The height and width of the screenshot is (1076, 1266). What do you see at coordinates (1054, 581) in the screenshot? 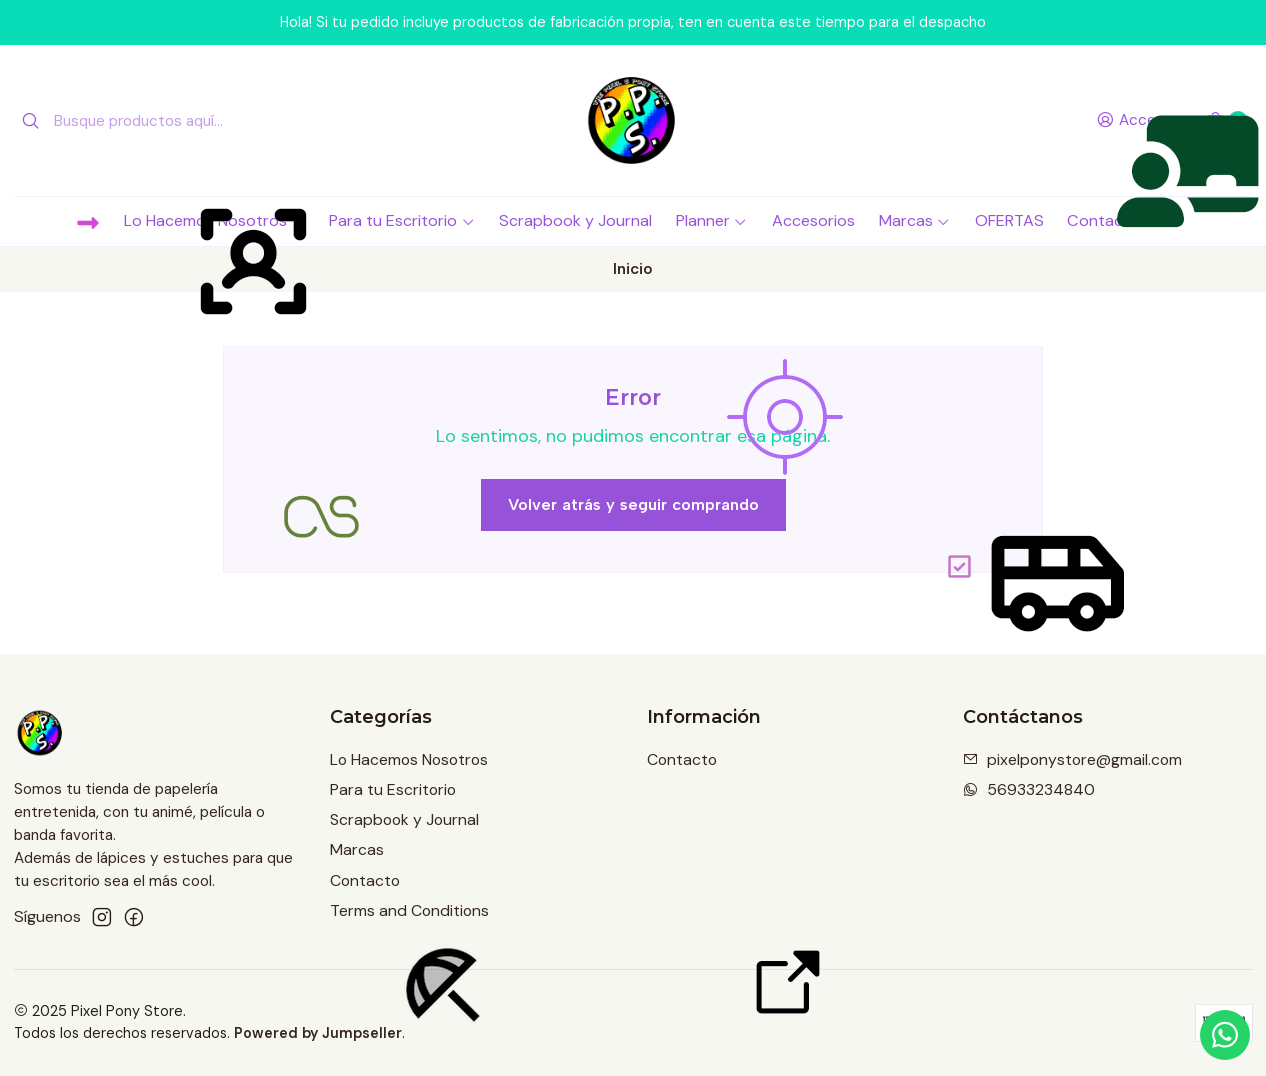
I see `track delivery or shipping status` at bounding box center [1054, 581].